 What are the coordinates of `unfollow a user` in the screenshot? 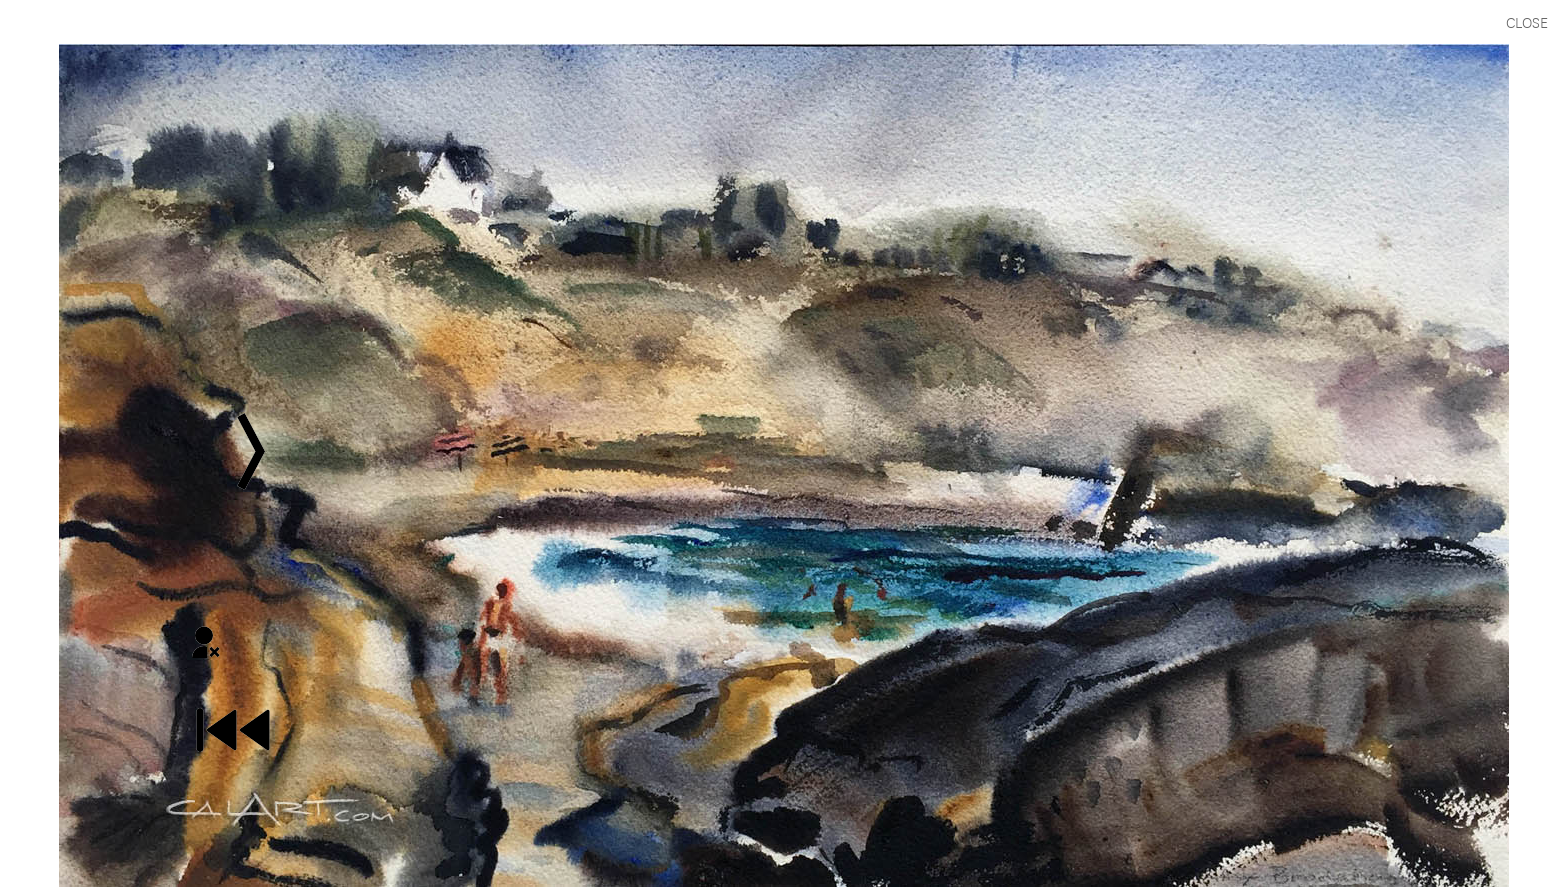 It's located at (204, 643).